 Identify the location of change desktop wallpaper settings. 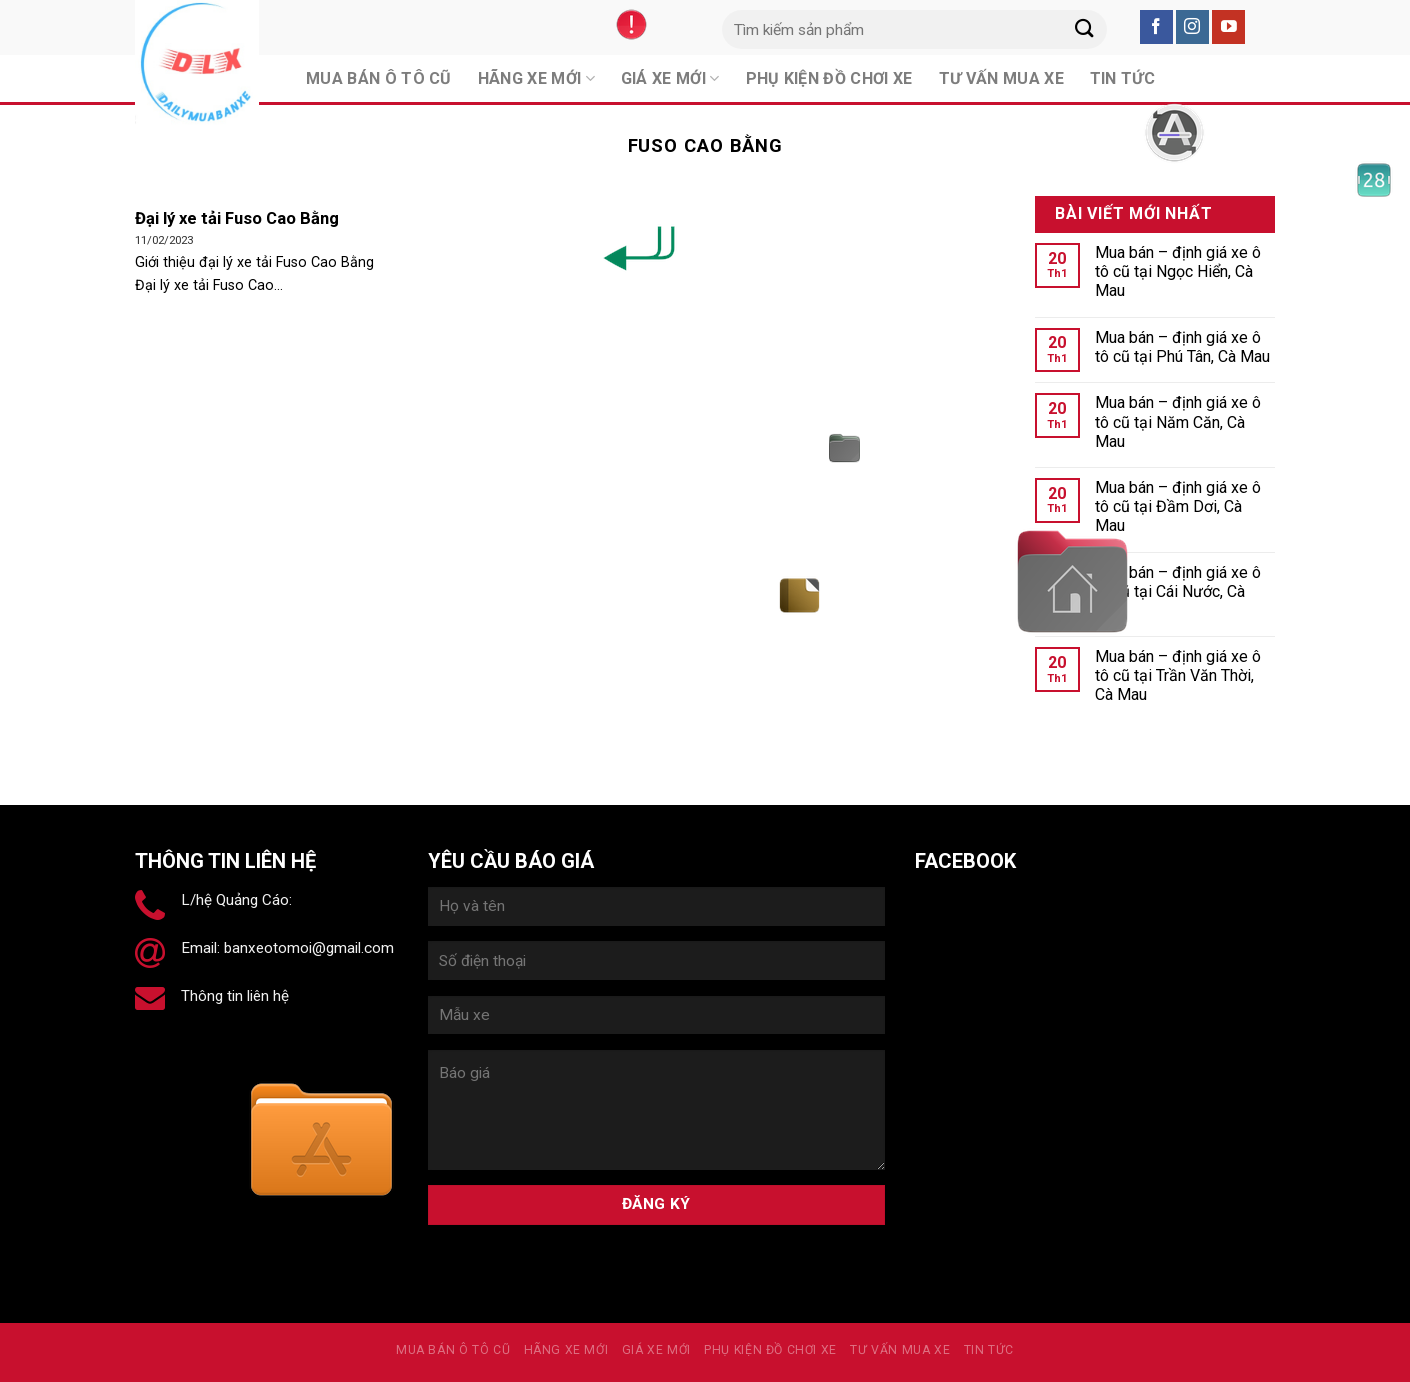
(799, 594).